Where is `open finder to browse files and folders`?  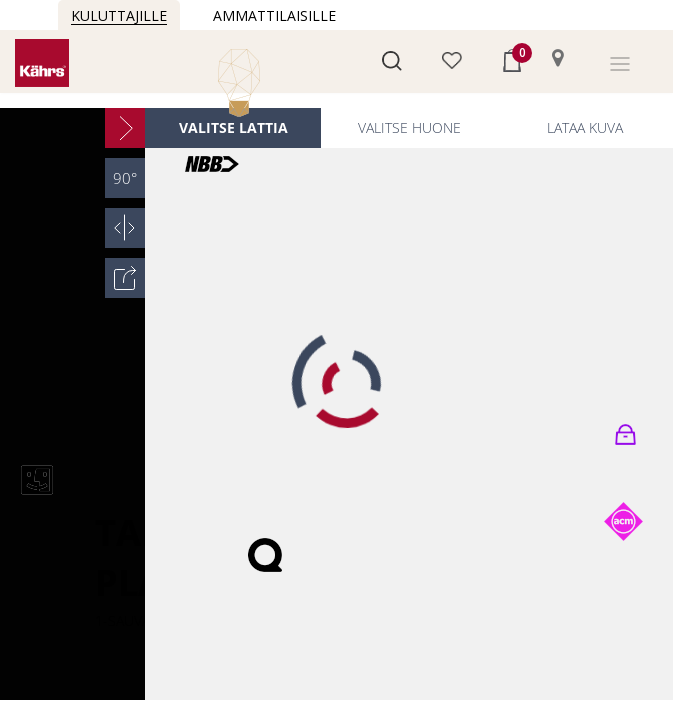
open finder to browse files and folders is located at coordinates (37, 480).